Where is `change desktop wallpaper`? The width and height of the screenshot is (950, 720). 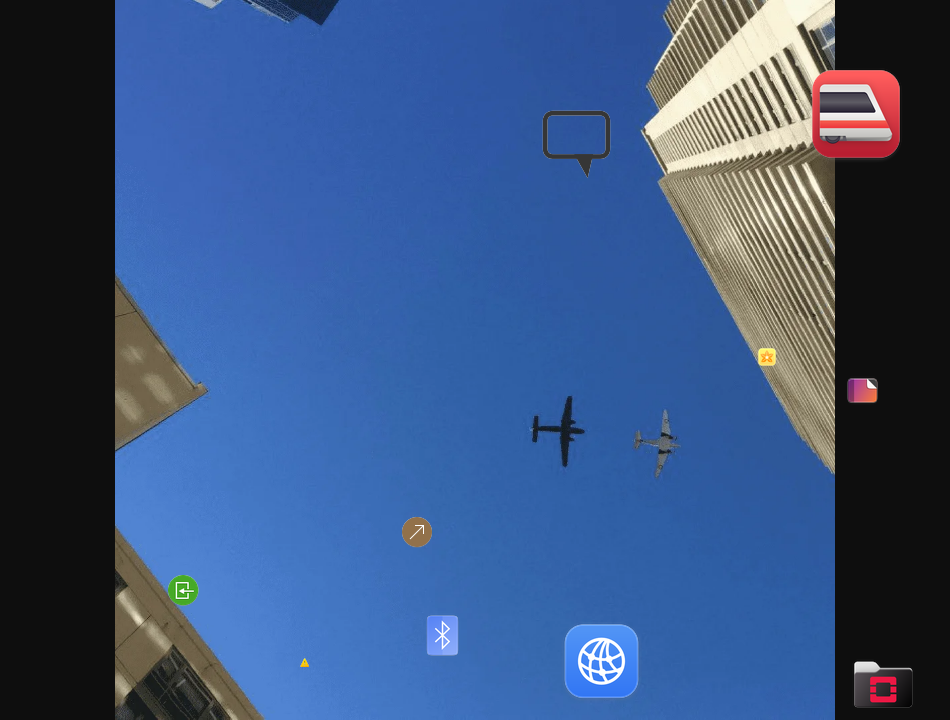
change desktop wallpaper is located at coordinates (862, 390).